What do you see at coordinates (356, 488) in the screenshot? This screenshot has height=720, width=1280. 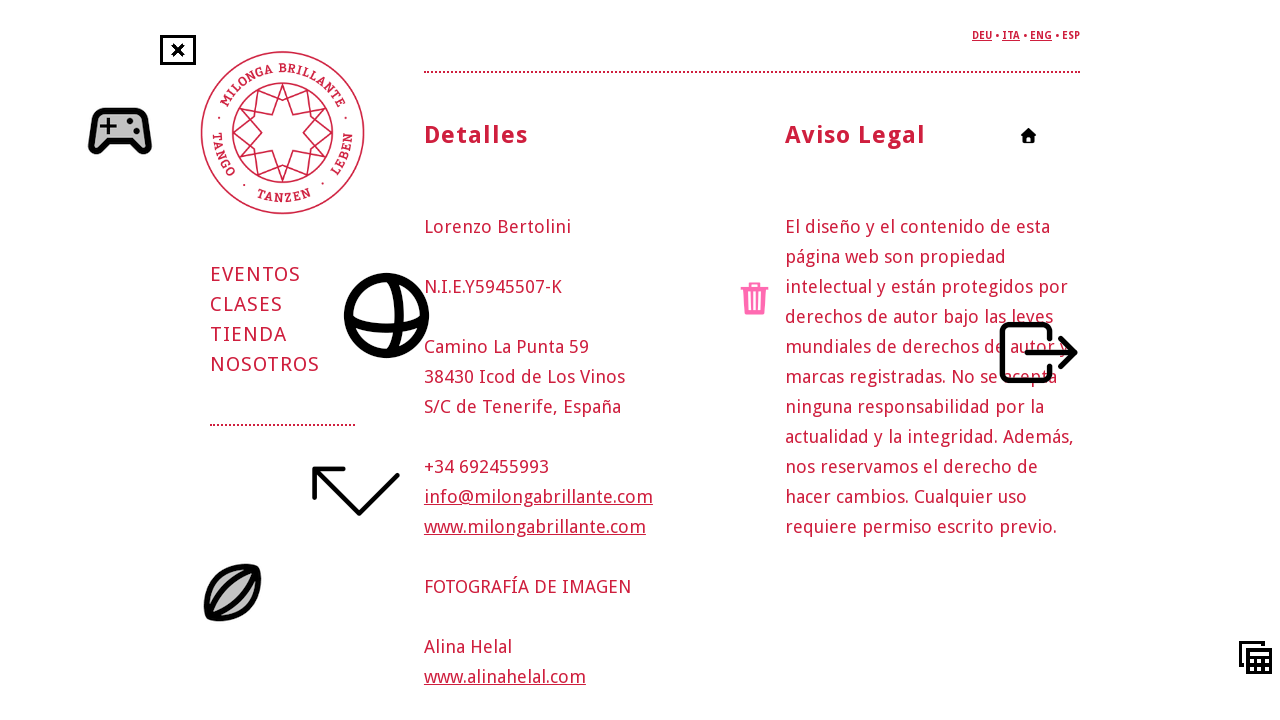 I see `go back or return to previous screen` at bounding box center [356, 488].